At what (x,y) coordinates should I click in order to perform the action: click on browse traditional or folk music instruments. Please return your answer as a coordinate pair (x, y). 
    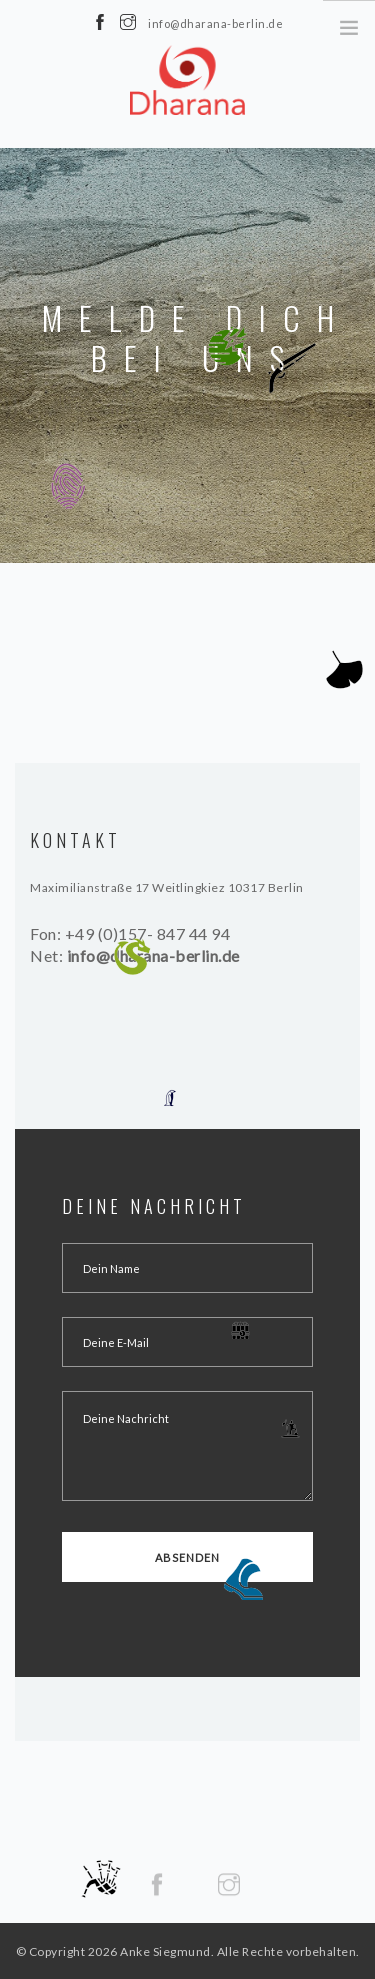
    Looking at the image, I should click on (101, 1879).